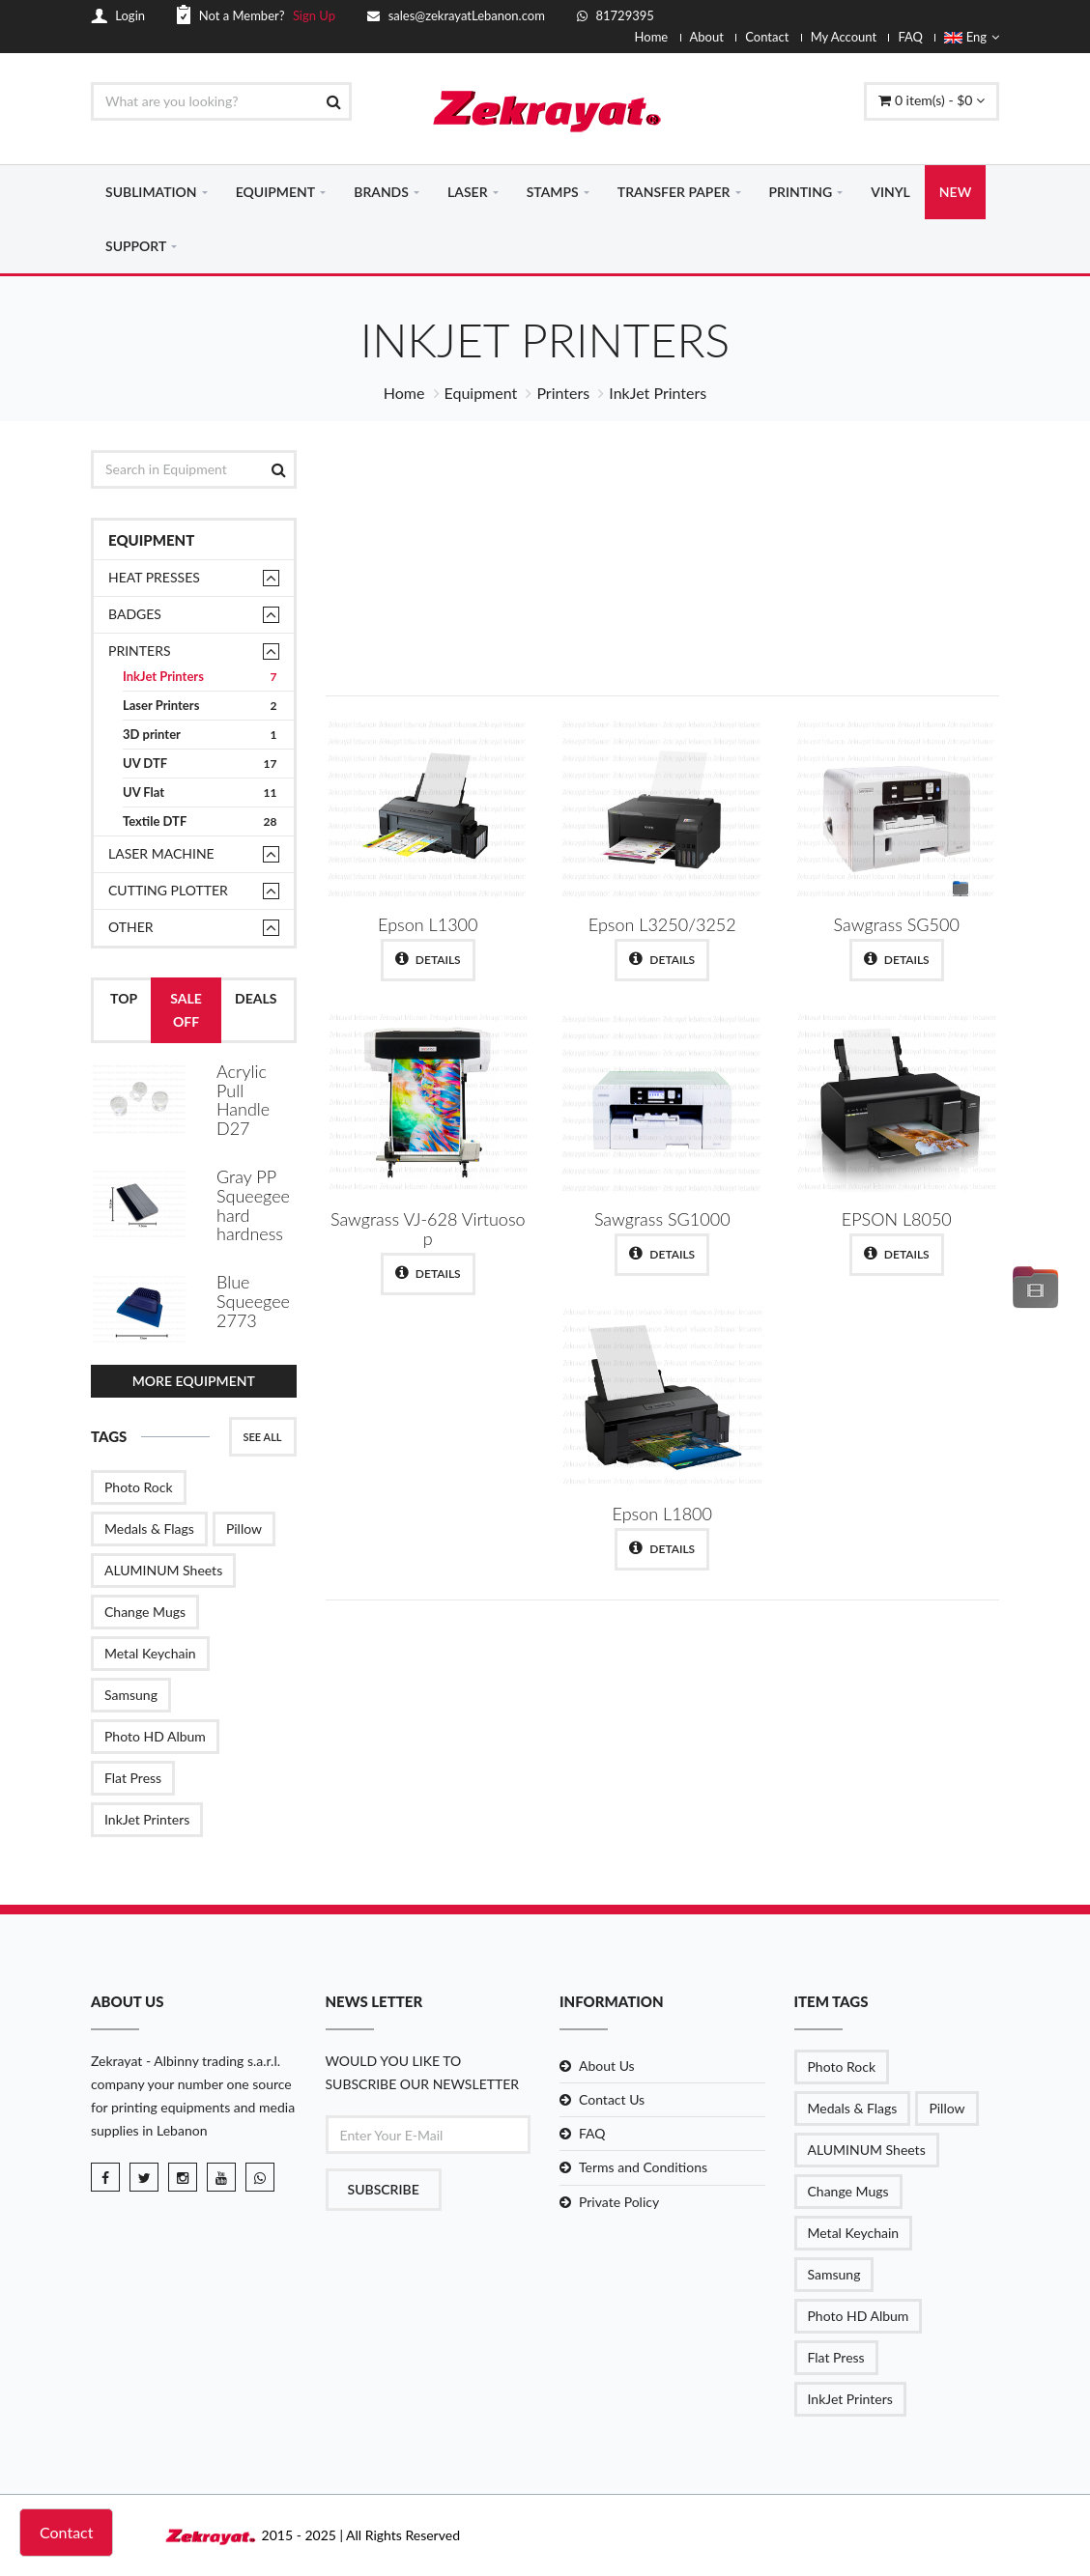 This screenshot has height=2576, width=1090. Describe the element at coordinates (1035, 1287) in the screenshot. I see `open your videos folder` at that location.